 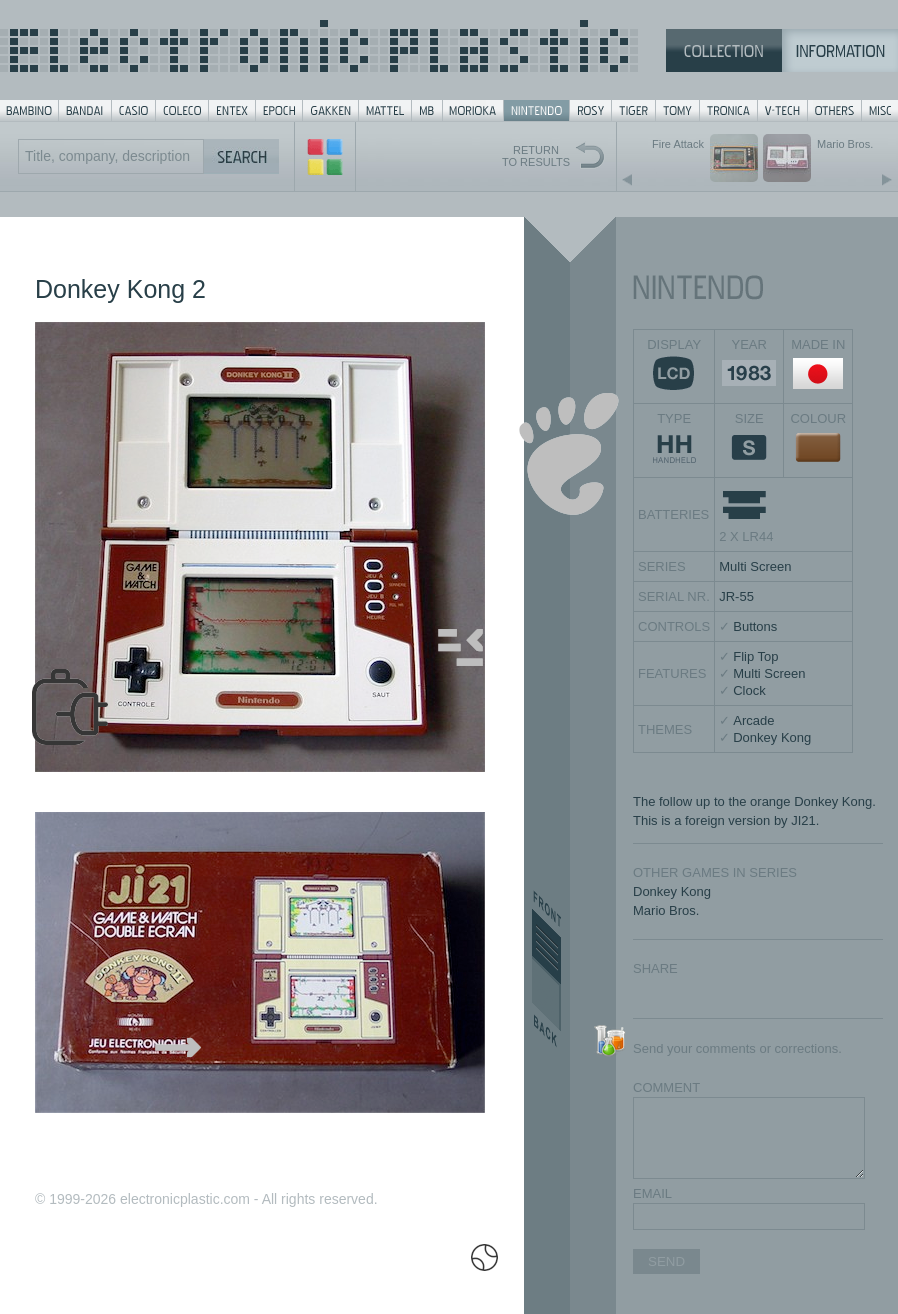 I want to click on access power and battery settings, so click(x=70, y=707).